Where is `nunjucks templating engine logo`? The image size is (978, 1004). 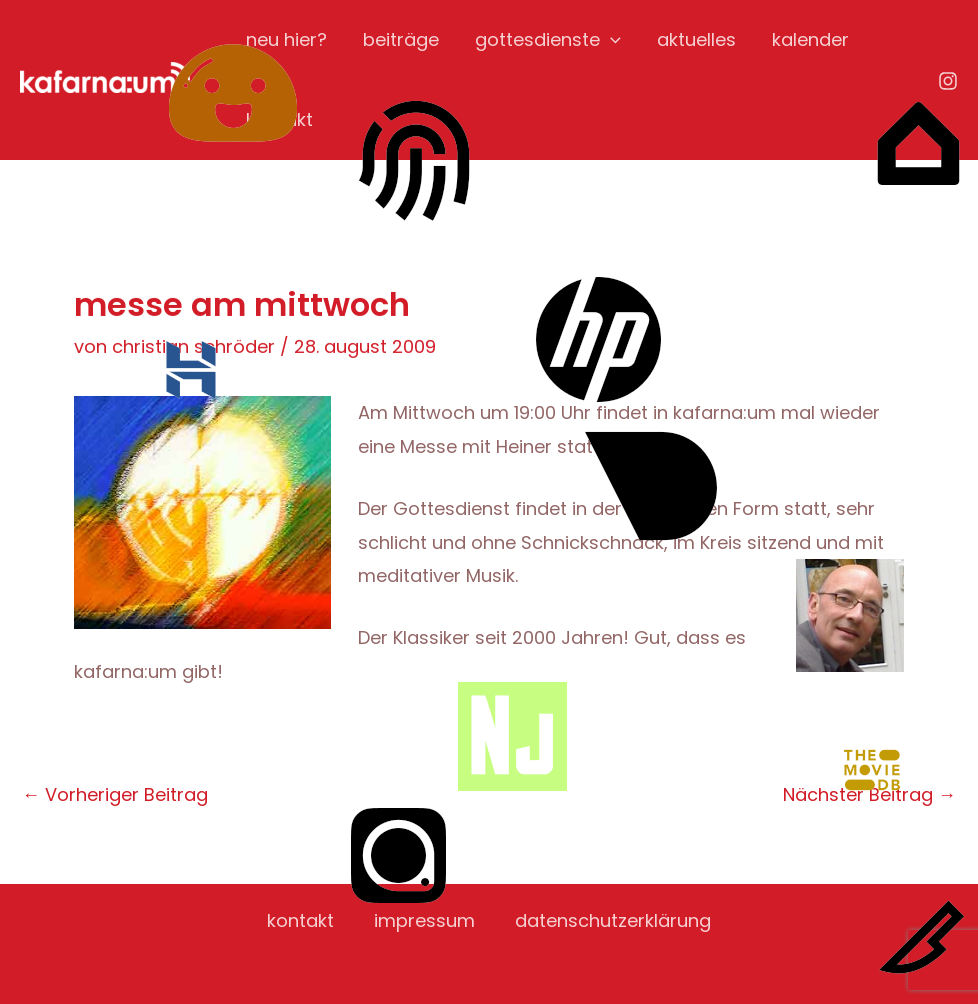 nunjucks templating engine logo is located at coordinates (512, 736).